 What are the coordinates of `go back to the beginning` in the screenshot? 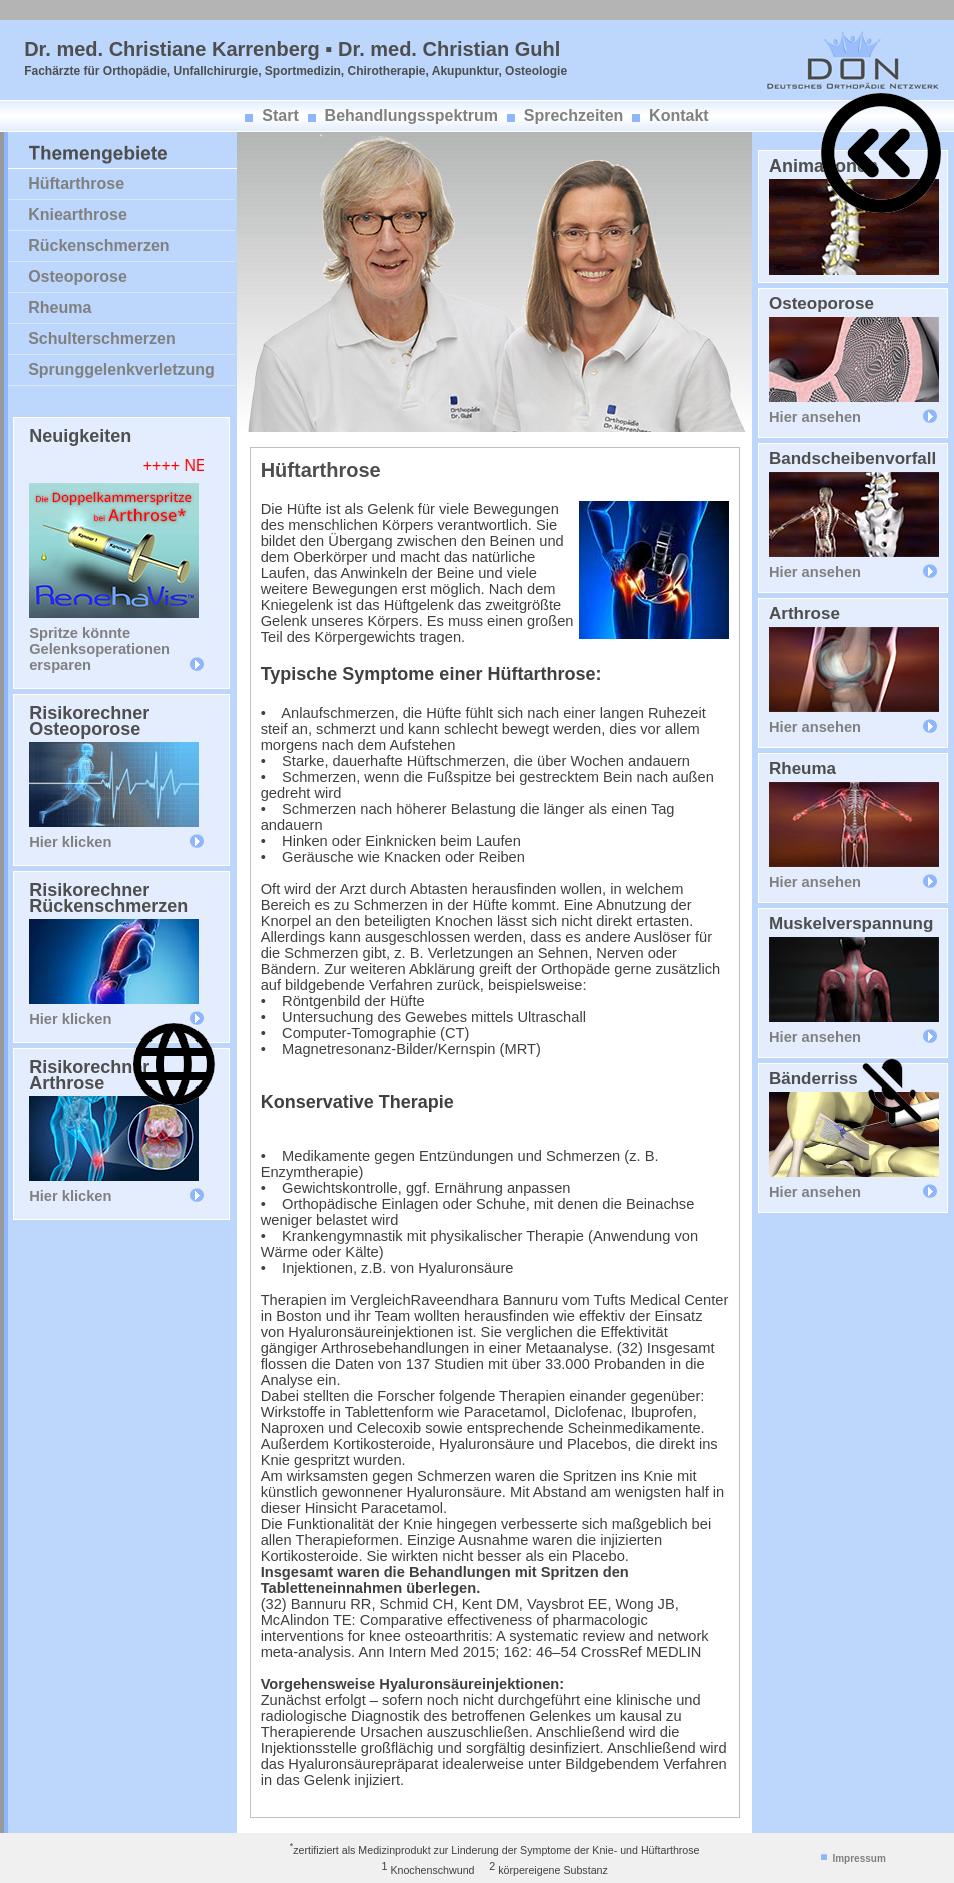 It's located at (881, 153).